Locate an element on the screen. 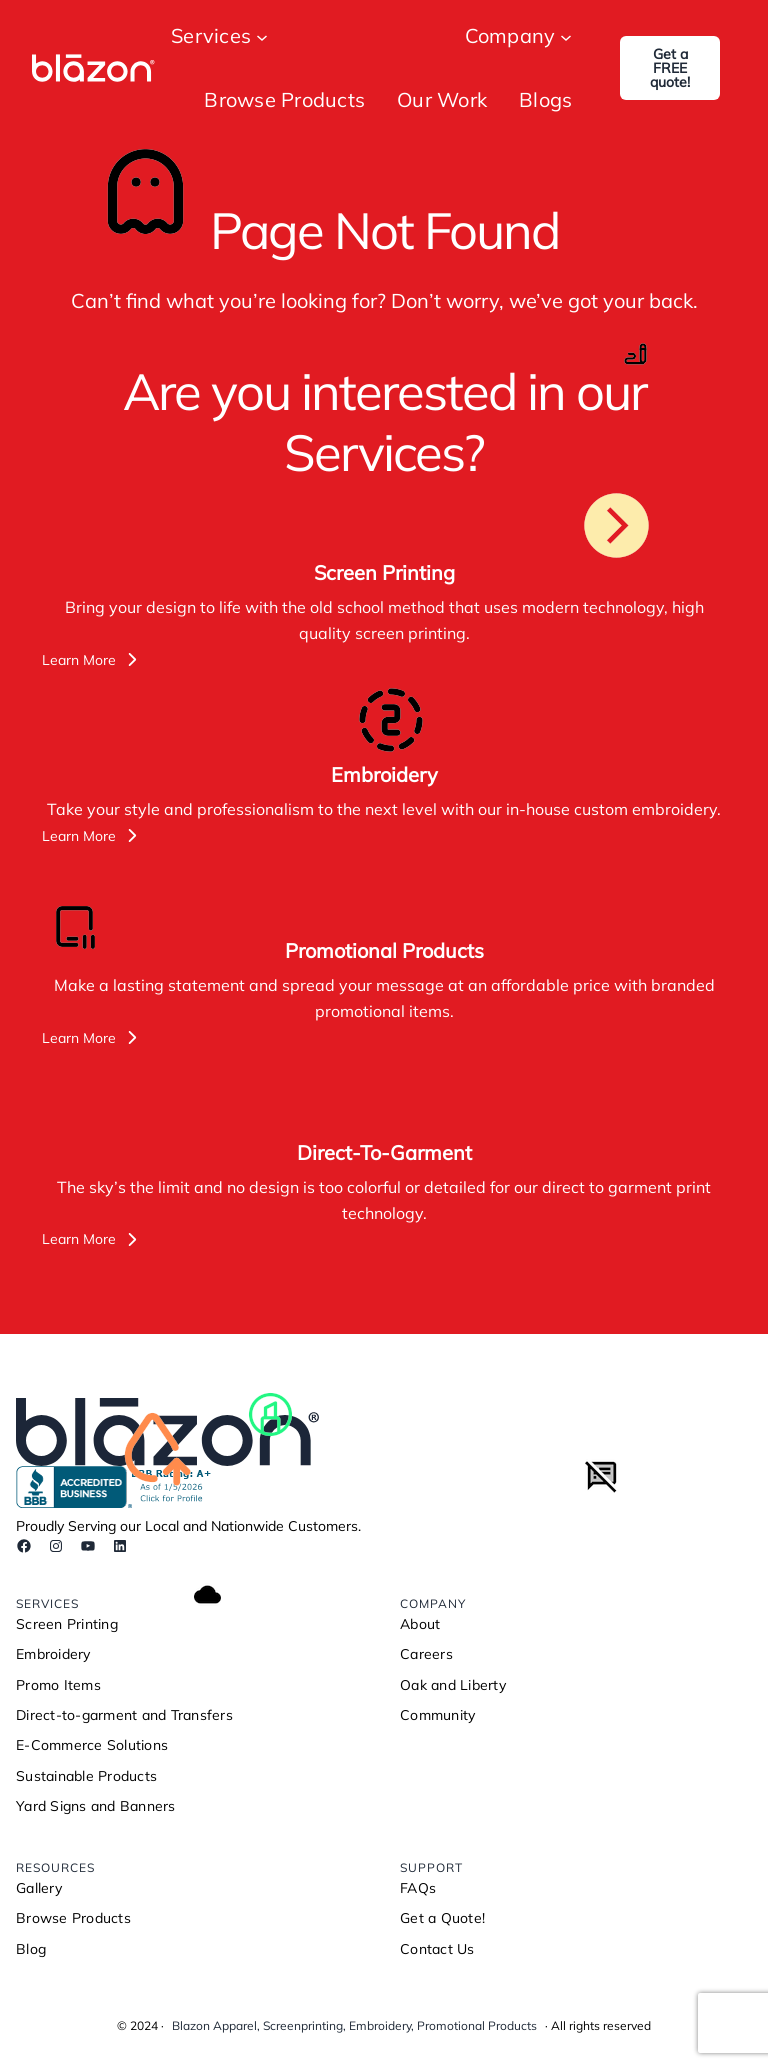 This screenshot has height=2067, width=768. compose or write new content is located at coordinates (636, 355).